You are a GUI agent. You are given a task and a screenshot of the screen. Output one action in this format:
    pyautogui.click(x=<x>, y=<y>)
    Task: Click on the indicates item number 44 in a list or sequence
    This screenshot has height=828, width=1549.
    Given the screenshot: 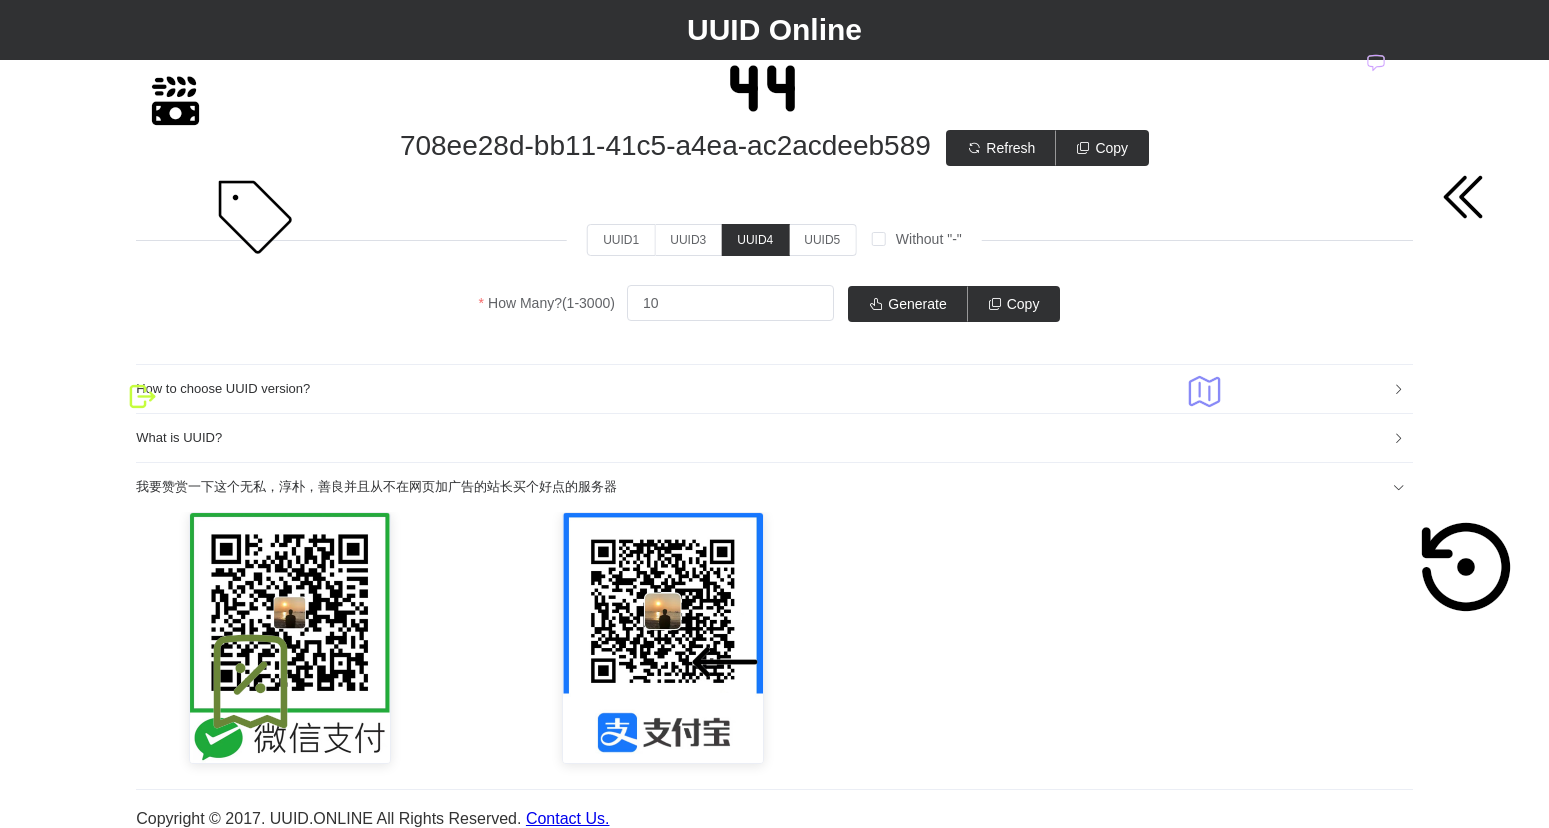 What is the action you would take?
    pyautogui.click(x=762, y=88)
    